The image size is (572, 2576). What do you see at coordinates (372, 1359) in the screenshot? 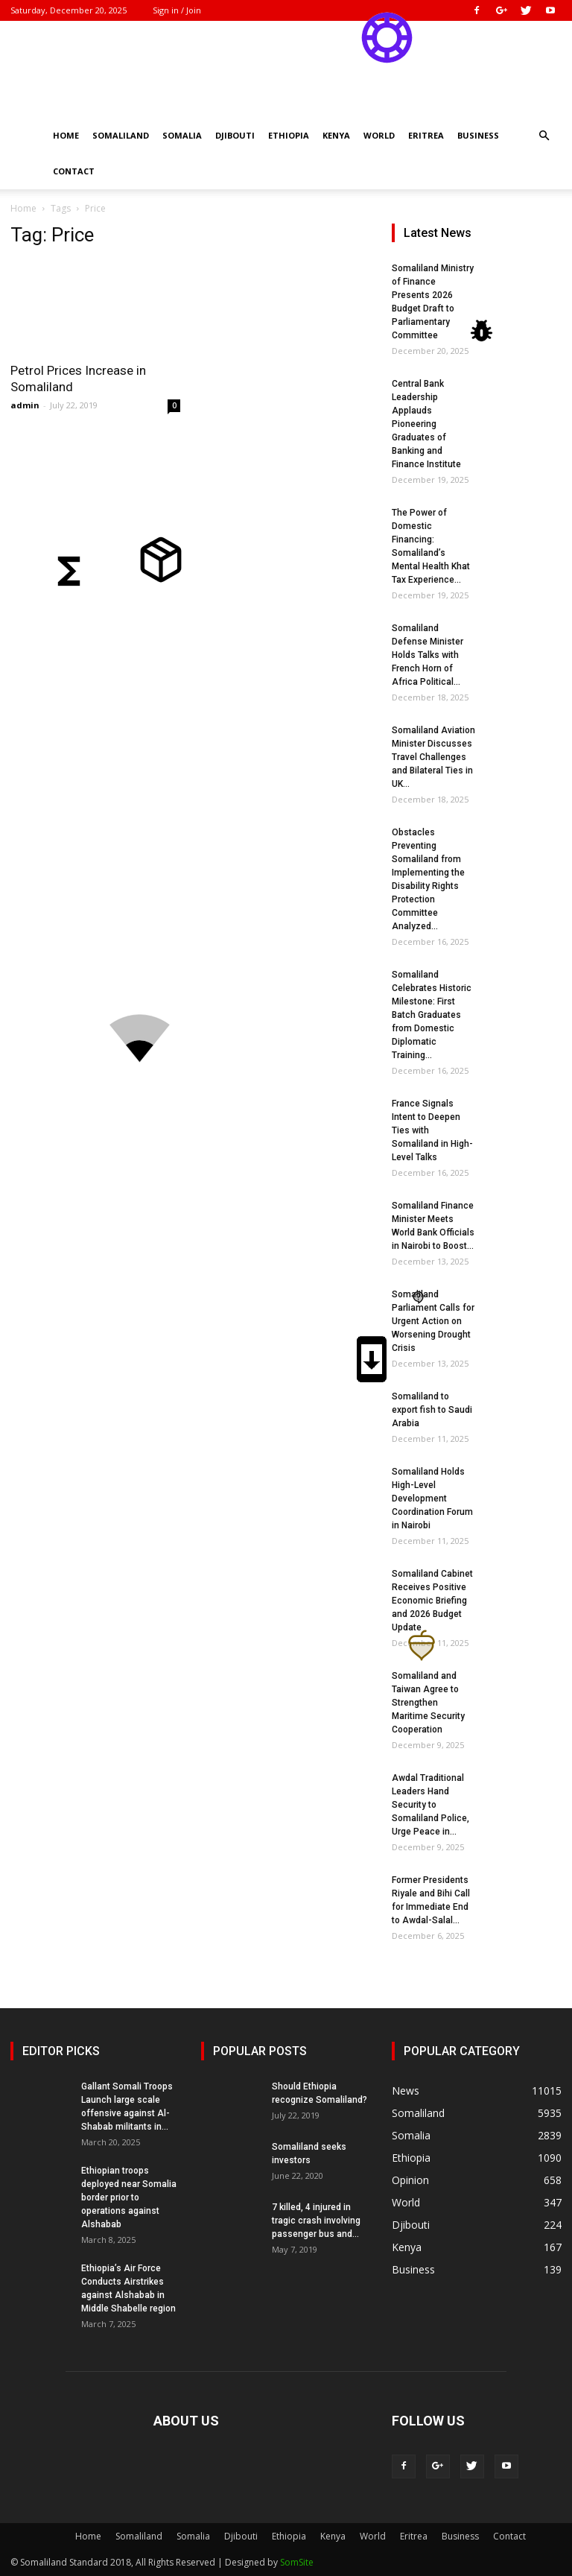
I see `download a system update to your device` at bounding box center [372, 1359].